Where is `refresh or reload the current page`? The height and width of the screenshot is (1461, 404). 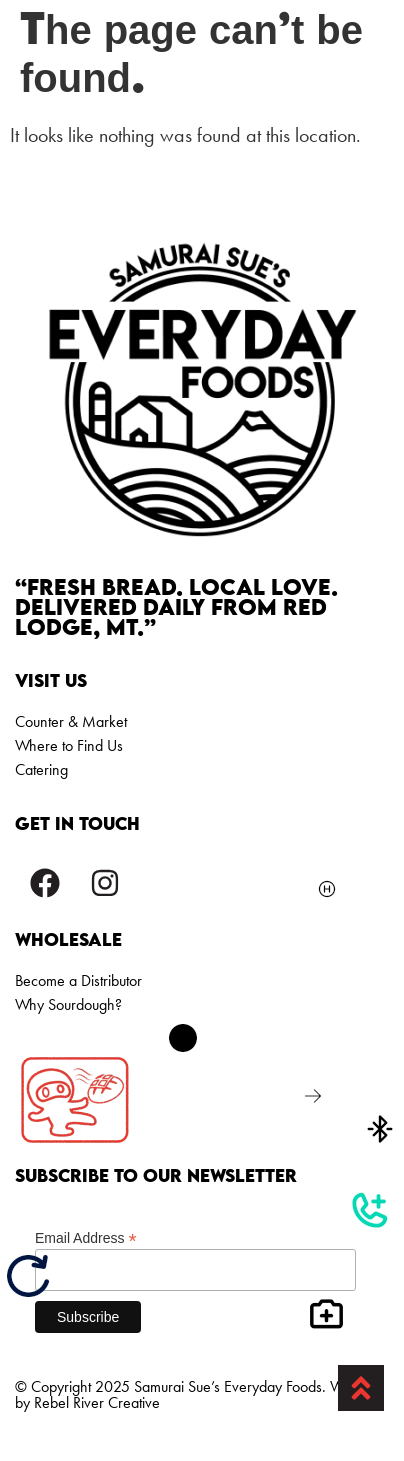 refresh or reload the current page is located at coordinates (28, 1276).